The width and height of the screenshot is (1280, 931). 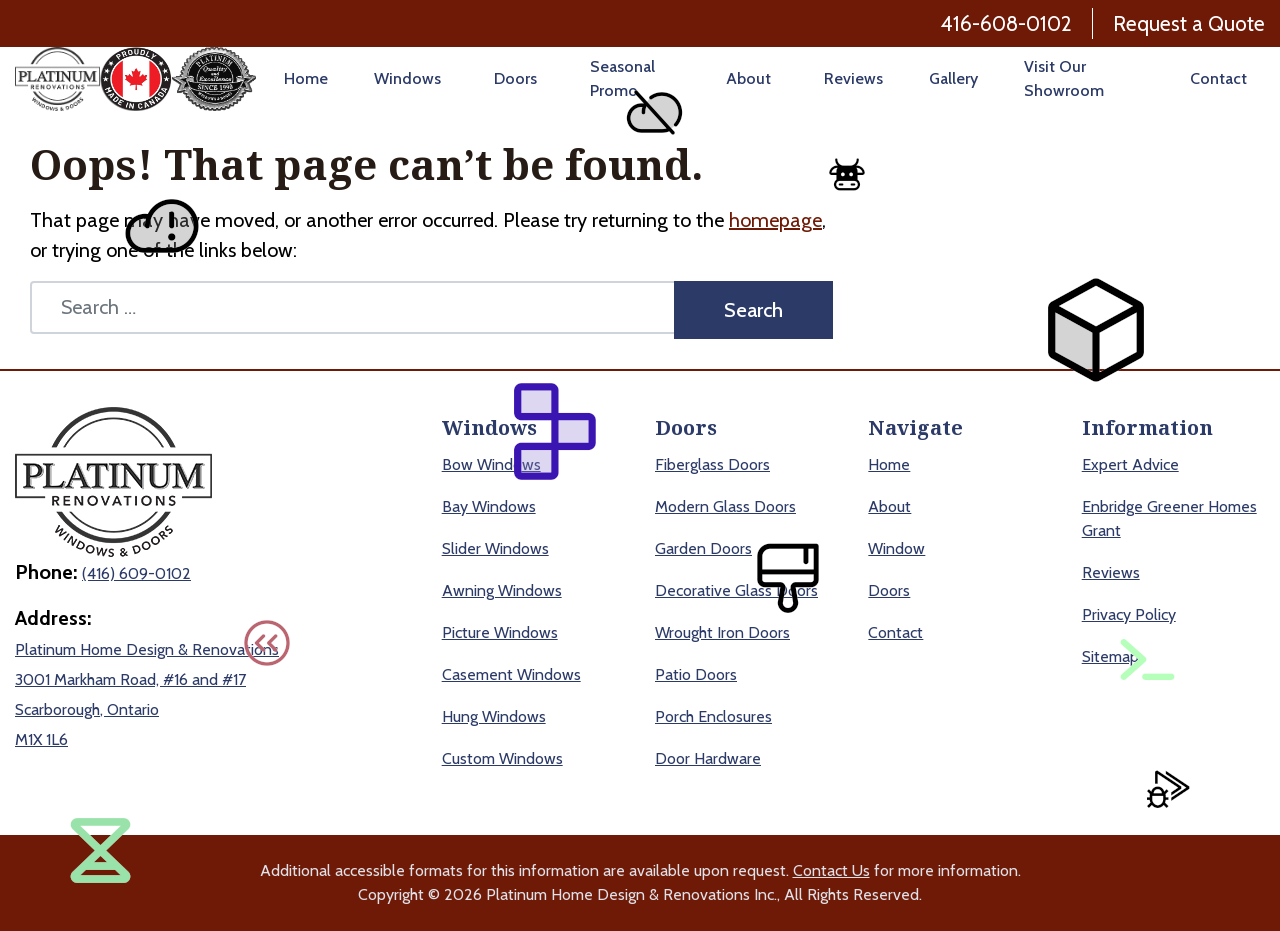 I want to click on indicates dairy or farm-related content, so click(x=847, y=175).